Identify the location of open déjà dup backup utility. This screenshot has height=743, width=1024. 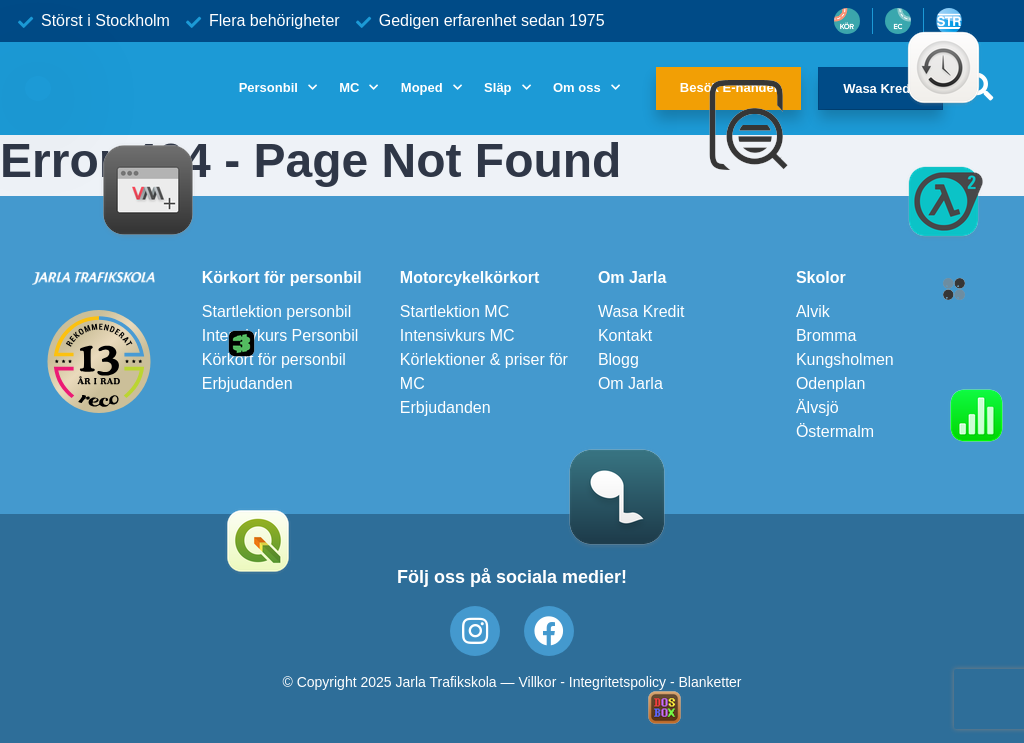
(943, 67).